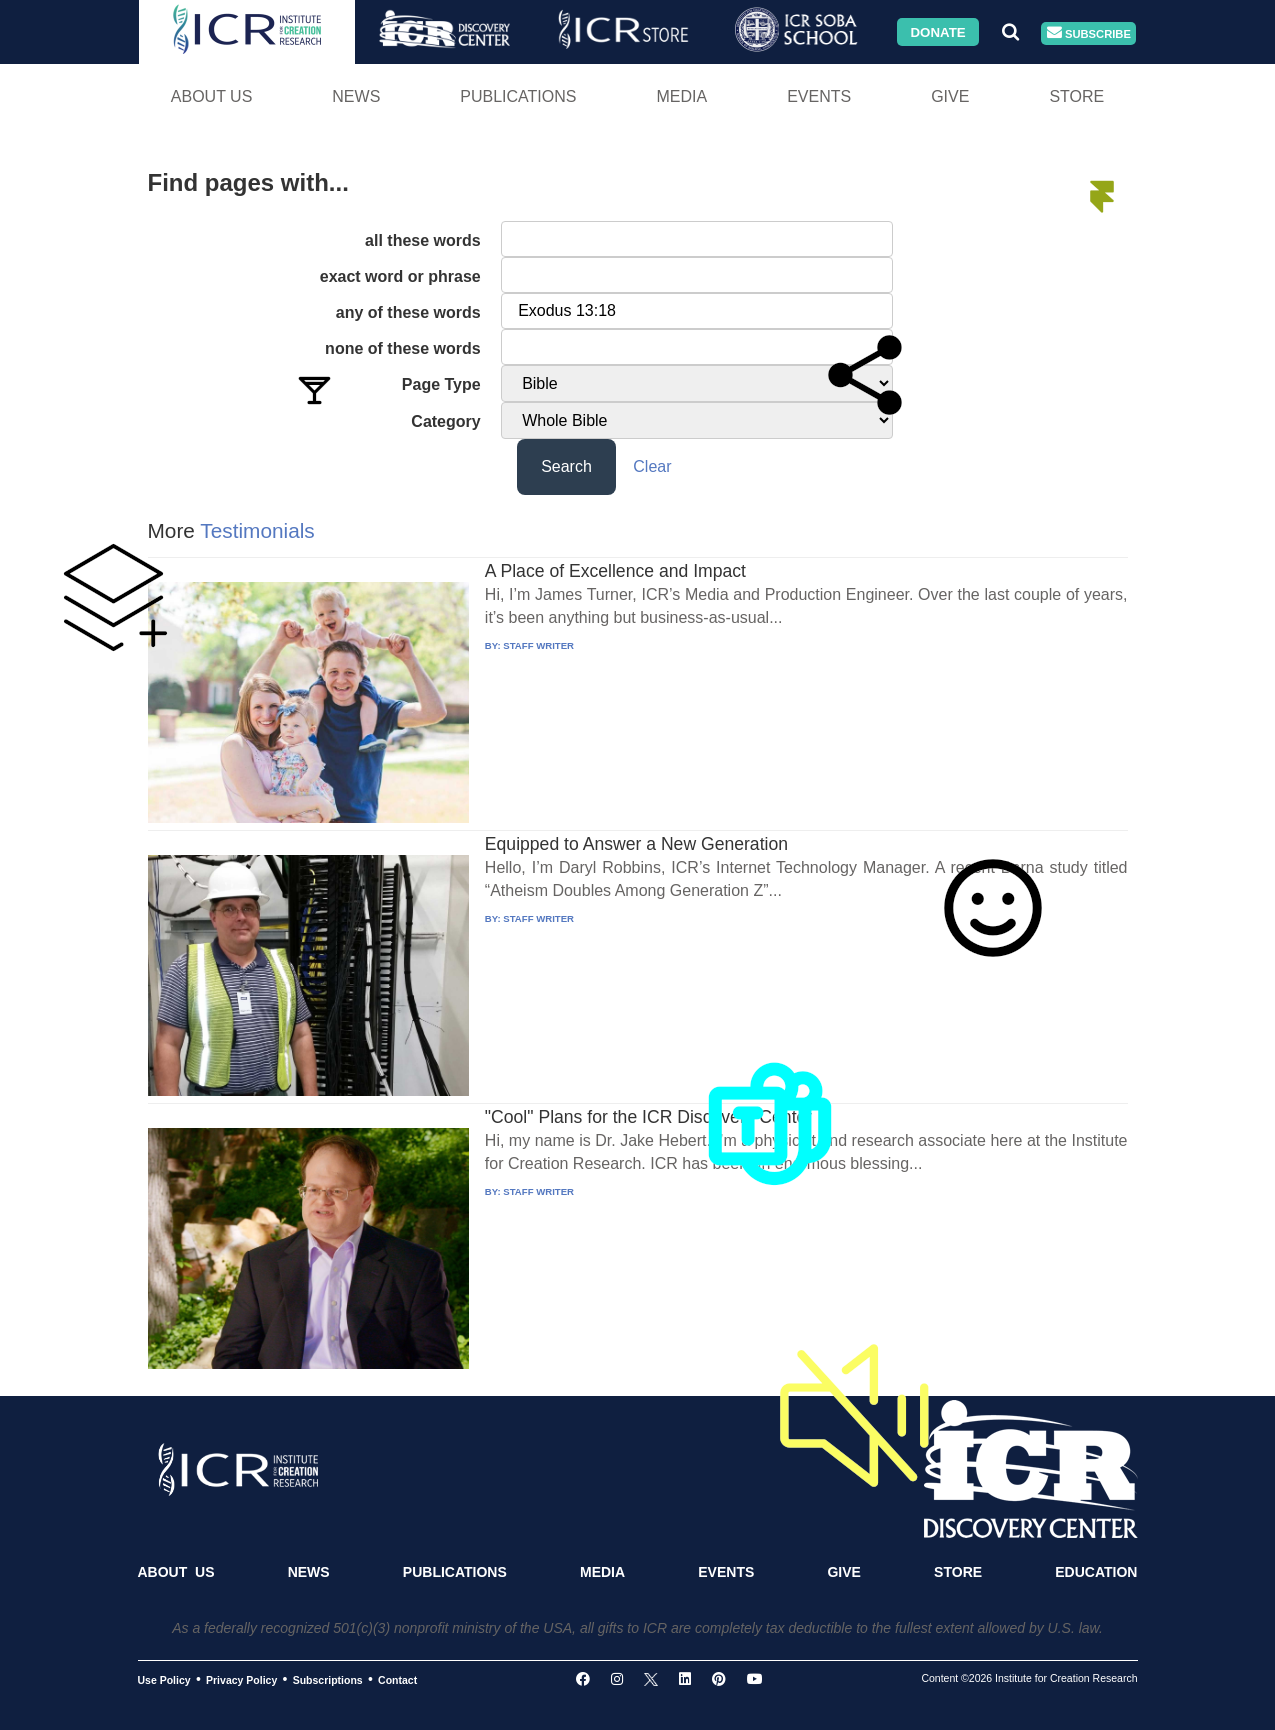  Describe the element at coordinates (314, 390) in the screenshot. I see `view bar or cocktail menu` at that location.